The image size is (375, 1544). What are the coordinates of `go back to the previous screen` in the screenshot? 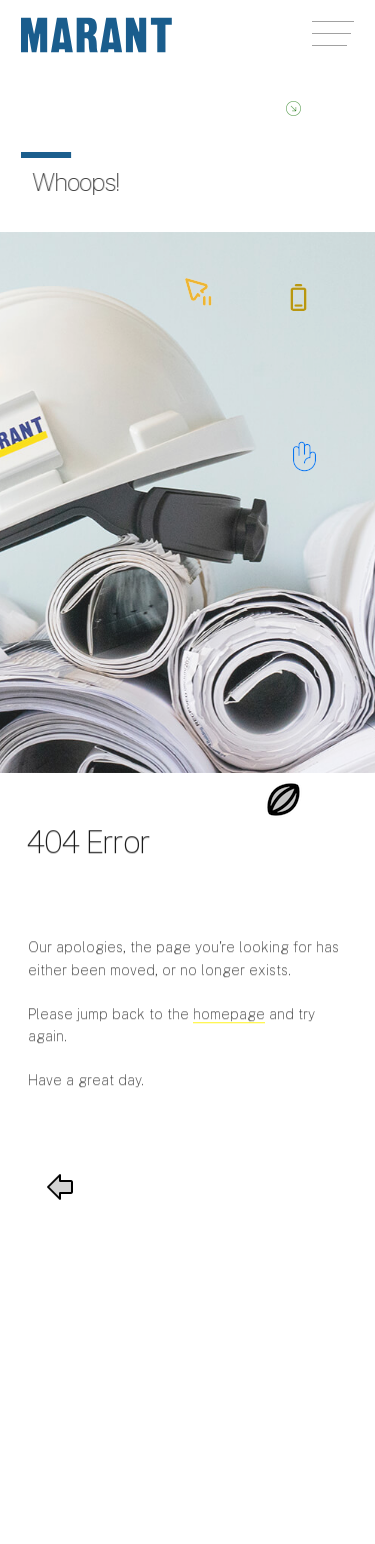 It's located at (61, 1187).